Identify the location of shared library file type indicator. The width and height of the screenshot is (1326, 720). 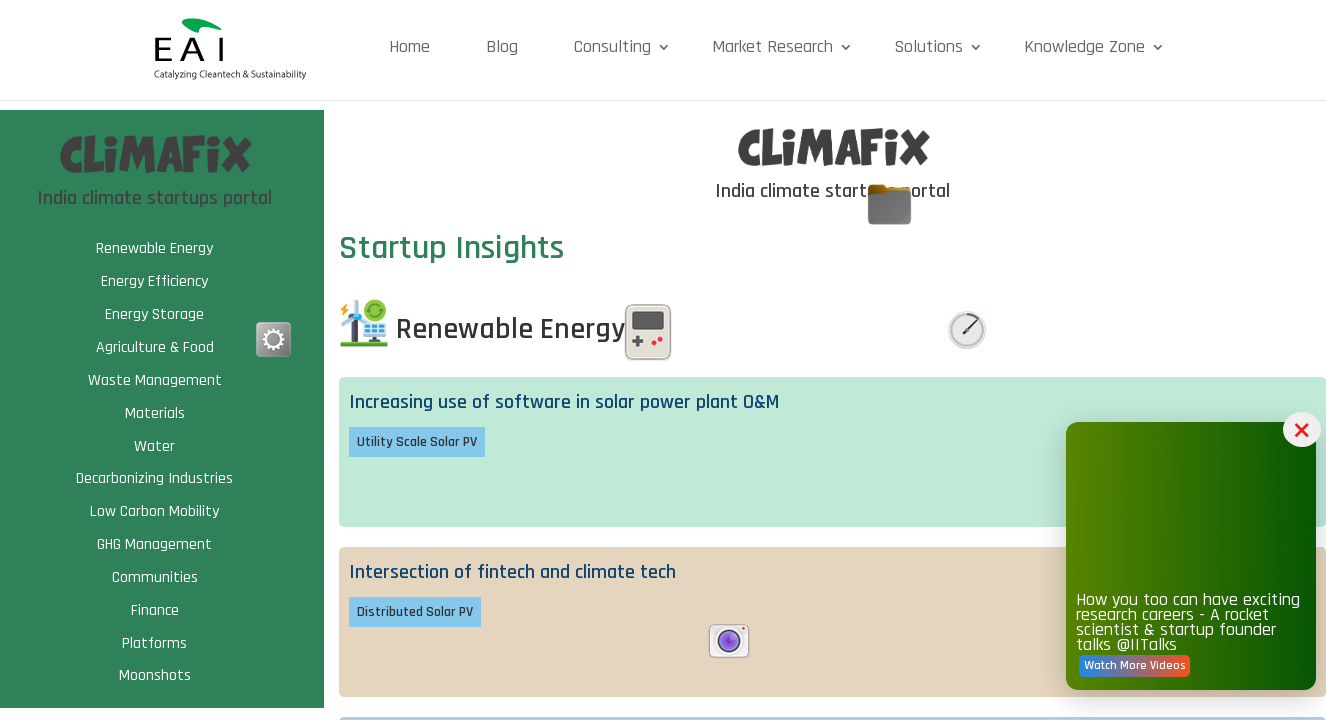
(273, 339).